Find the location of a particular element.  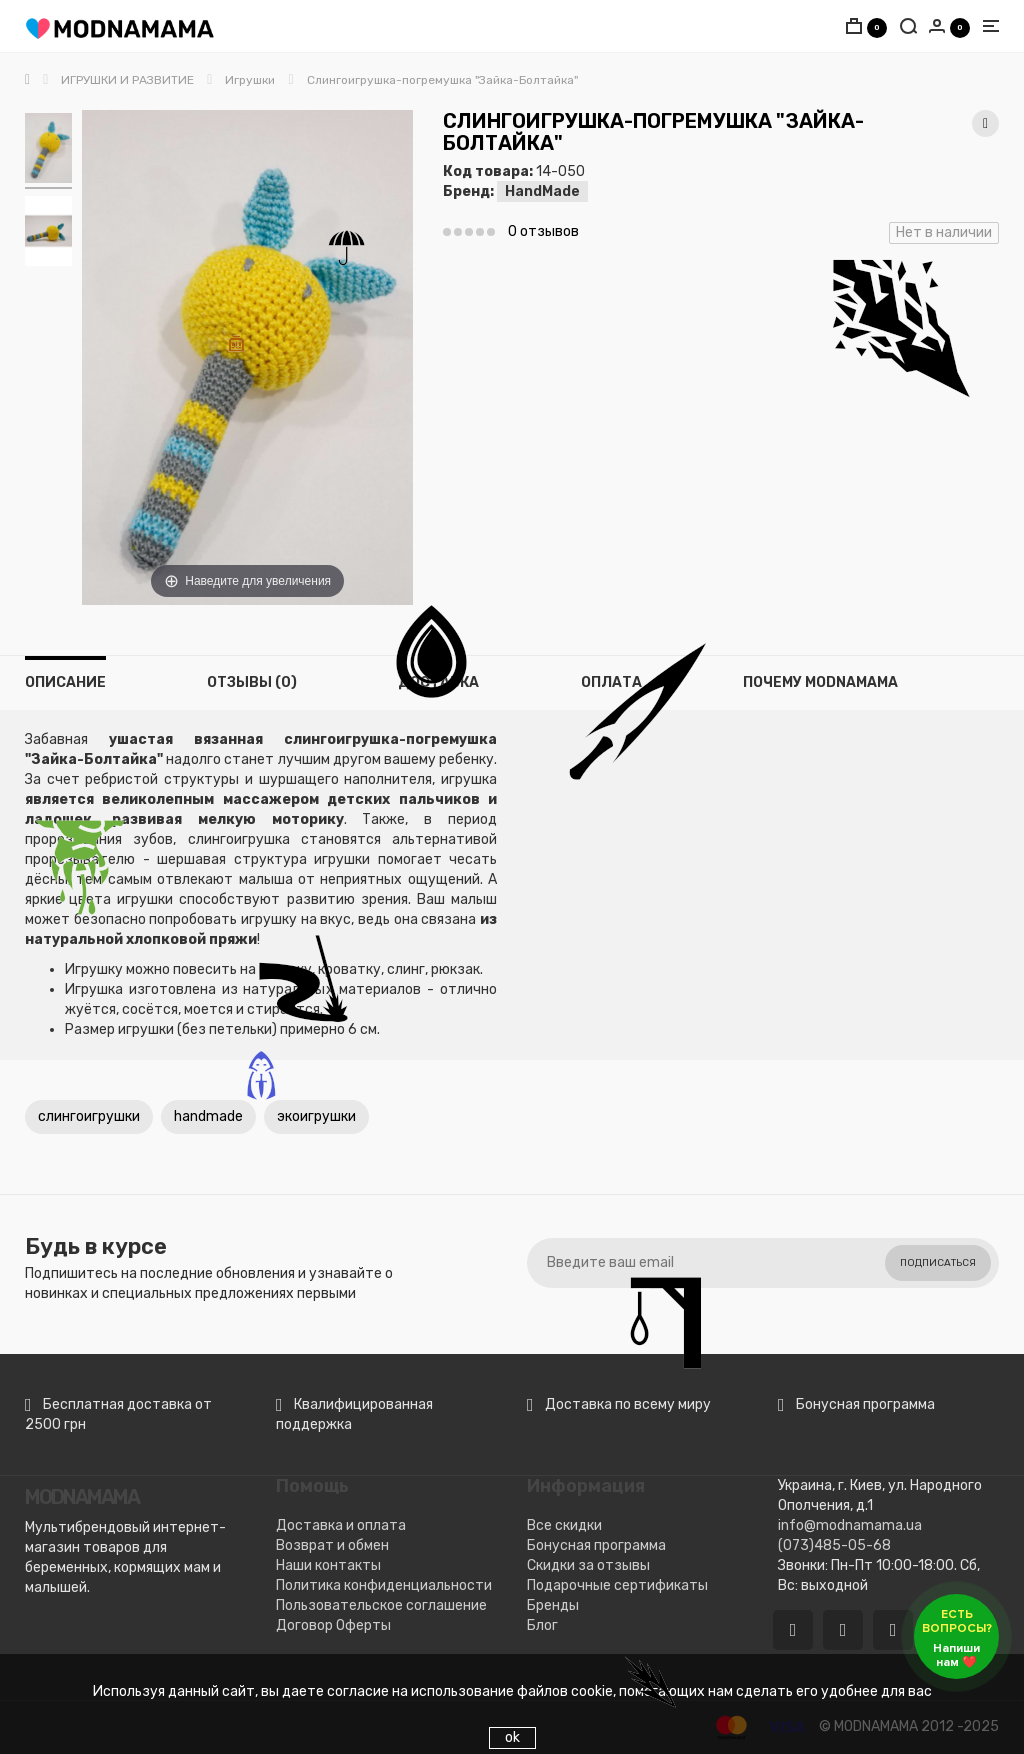

indicates a critical hit or piercing attack is located at coordinates (650, 1682).